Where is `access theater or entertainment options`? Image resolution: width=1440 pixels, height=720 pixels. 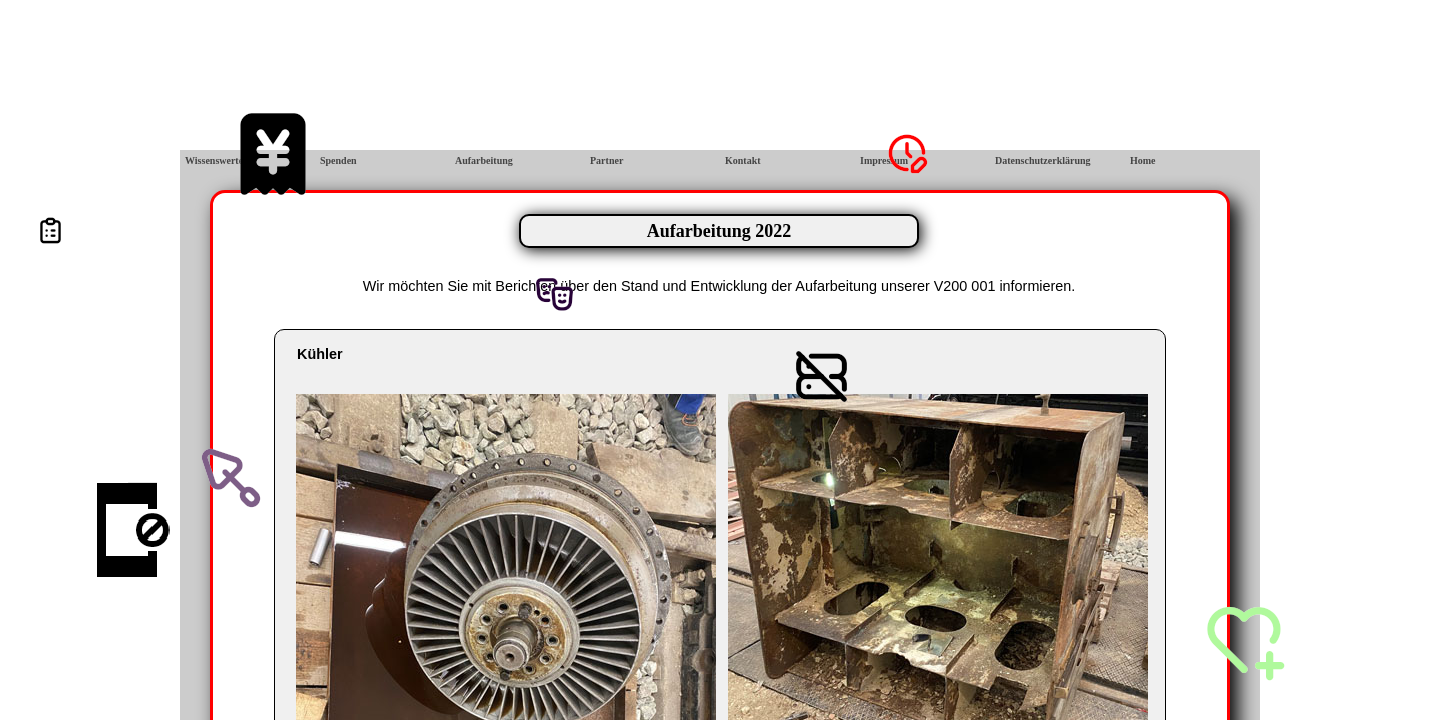
access theater or entertainment options is located at coordinates (554, 293).